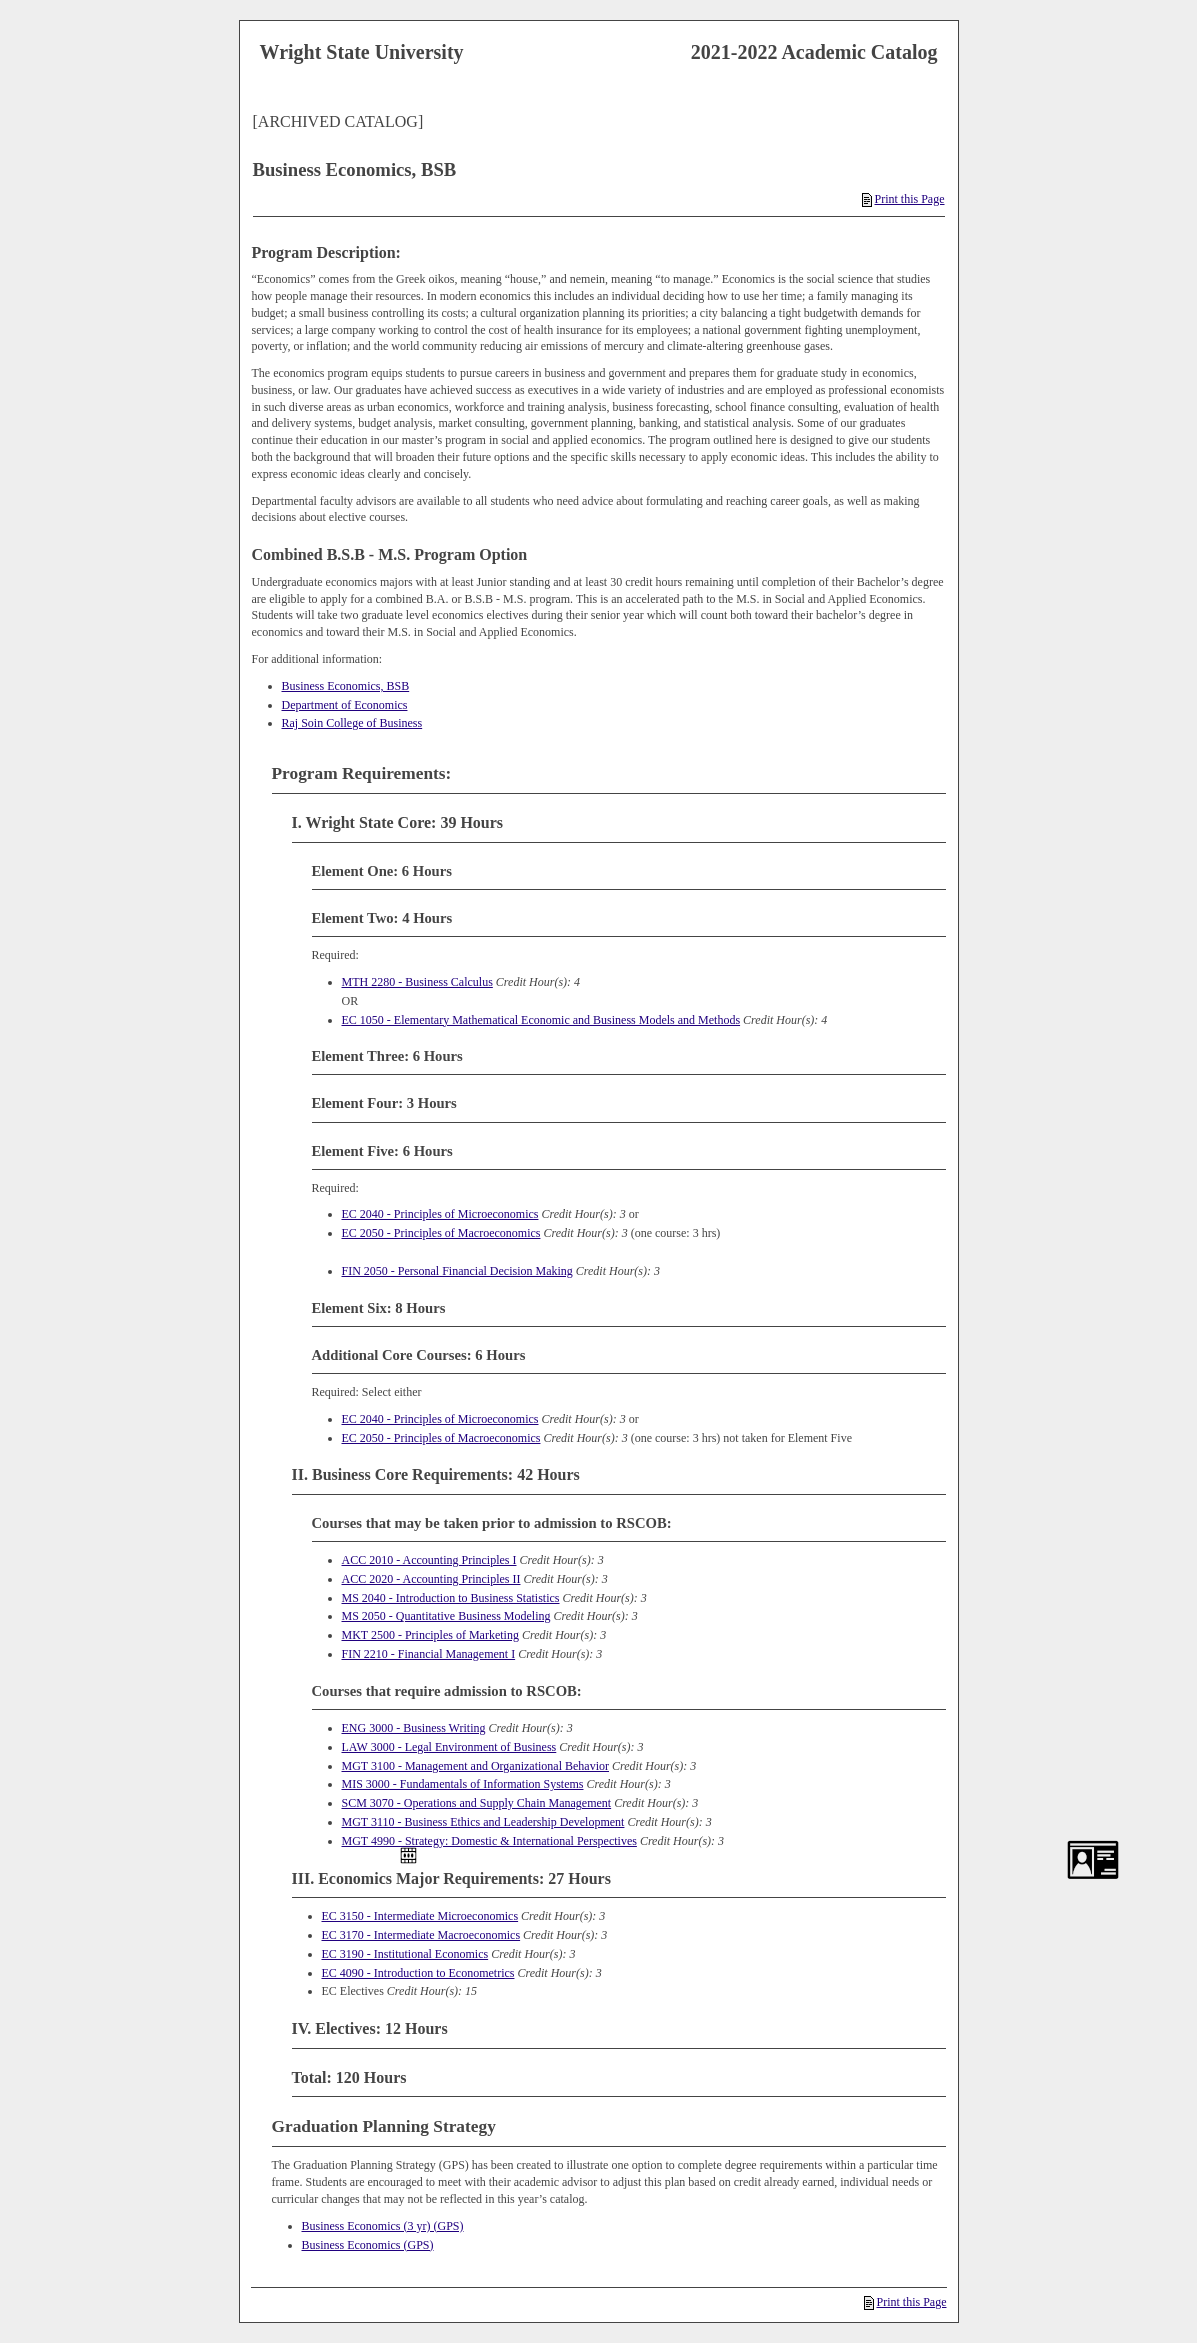 The width and height of the screenshot is (1197, 2343). I want to click on view video or film content, so click(408, 1855).